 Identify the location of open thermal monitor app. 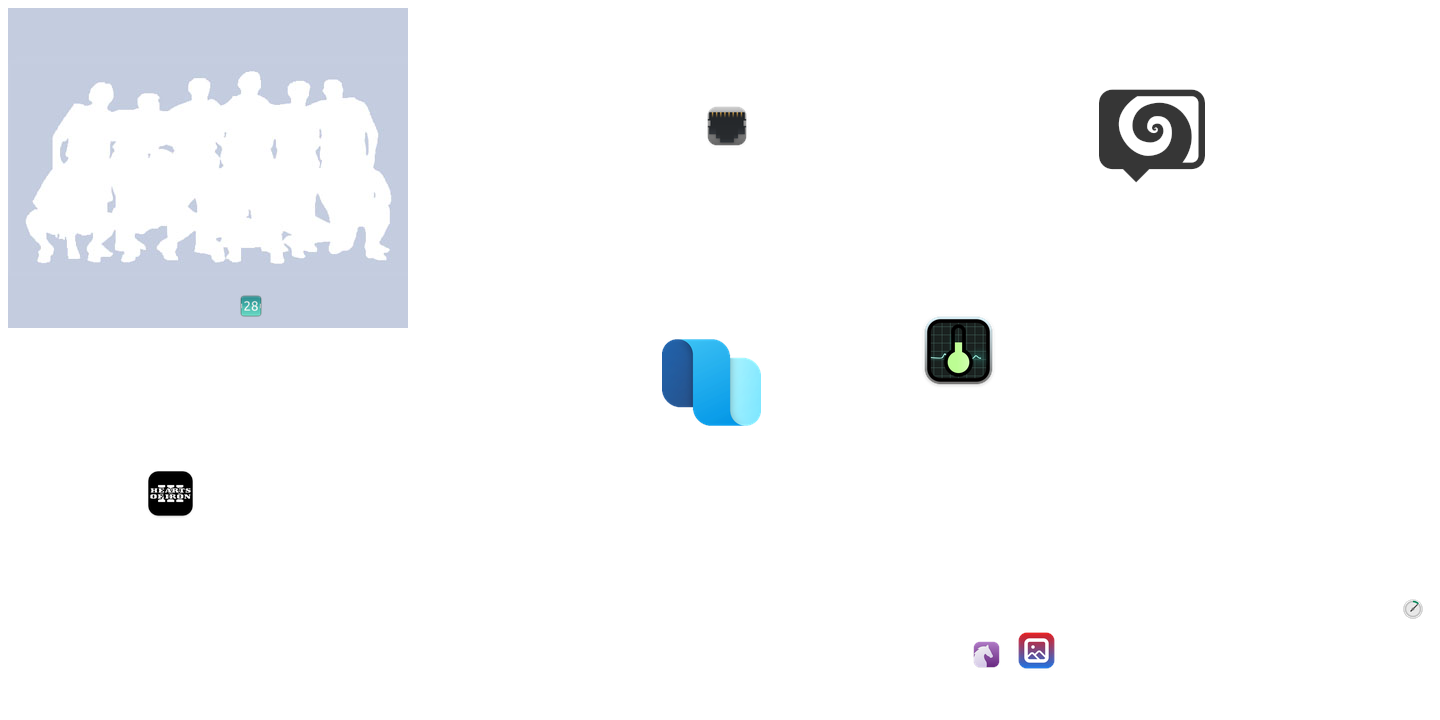
(958, 350).